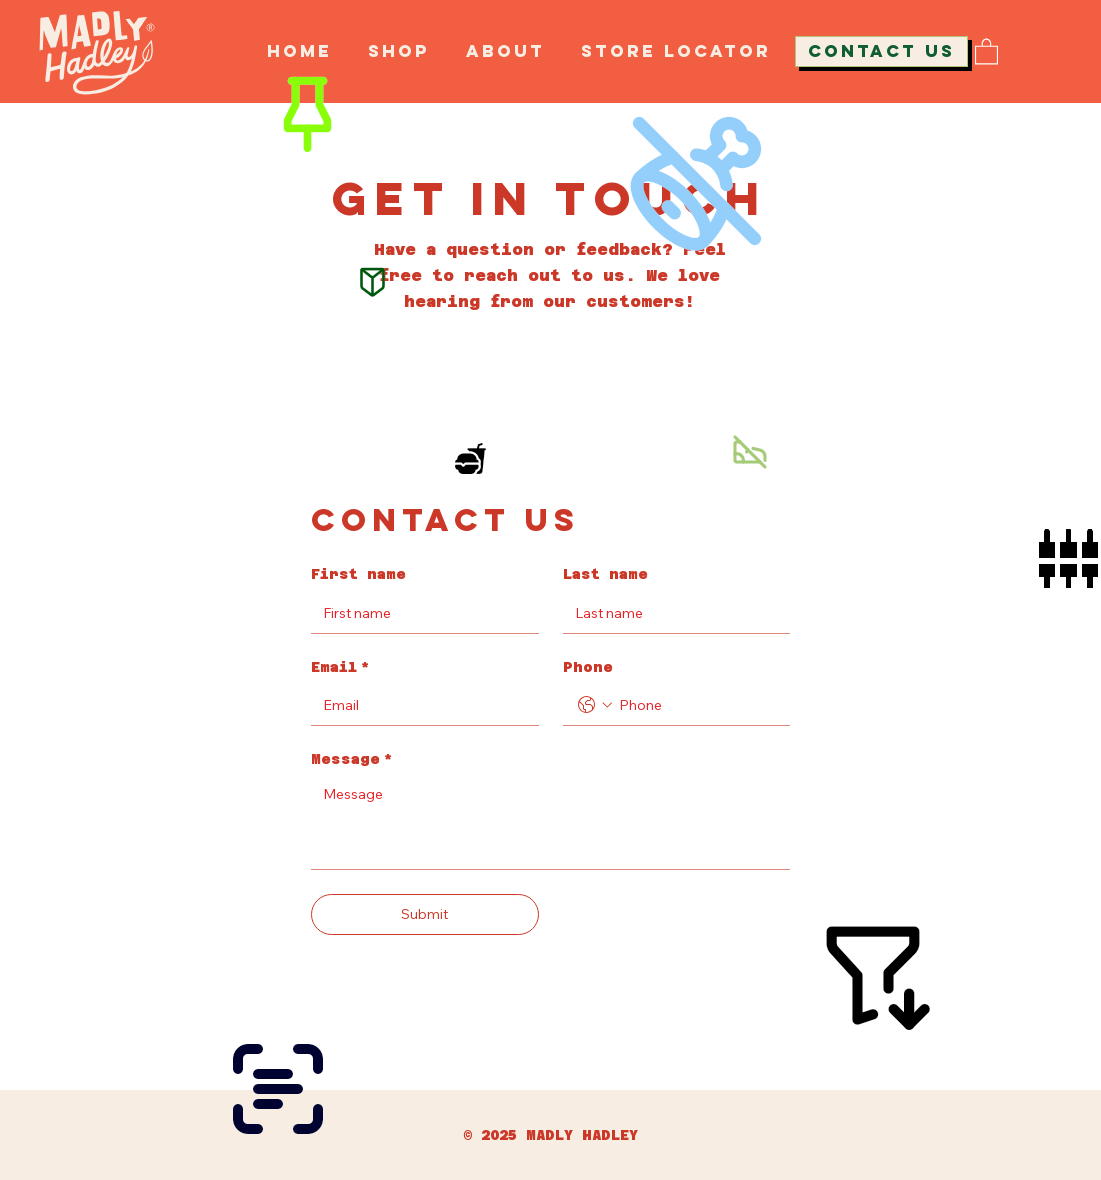 This screenshot has height=1180, width=1101. I want to click on scan document to extract text, so click(278, 1089).